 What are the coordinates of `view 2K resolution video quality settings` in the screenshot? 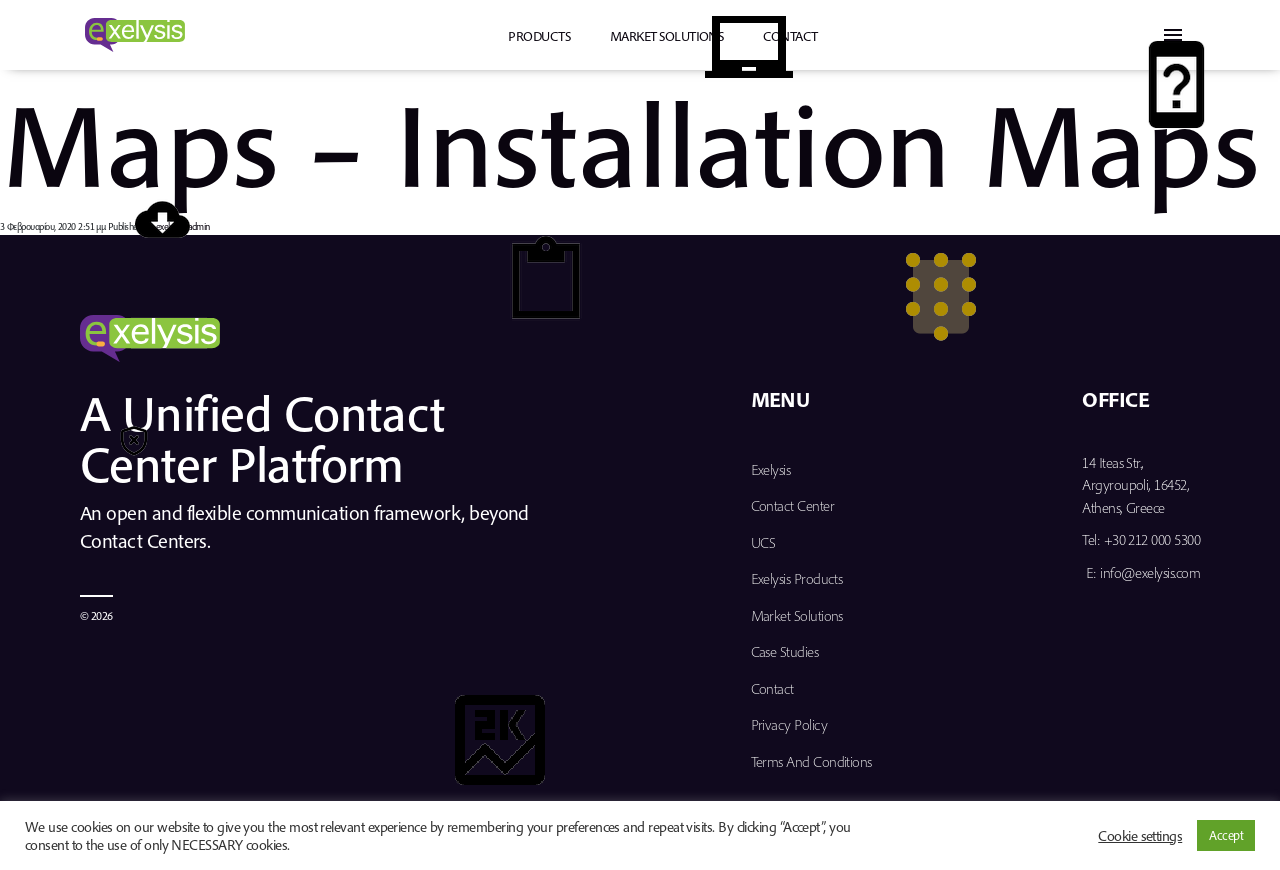 It's located at (500, 740).